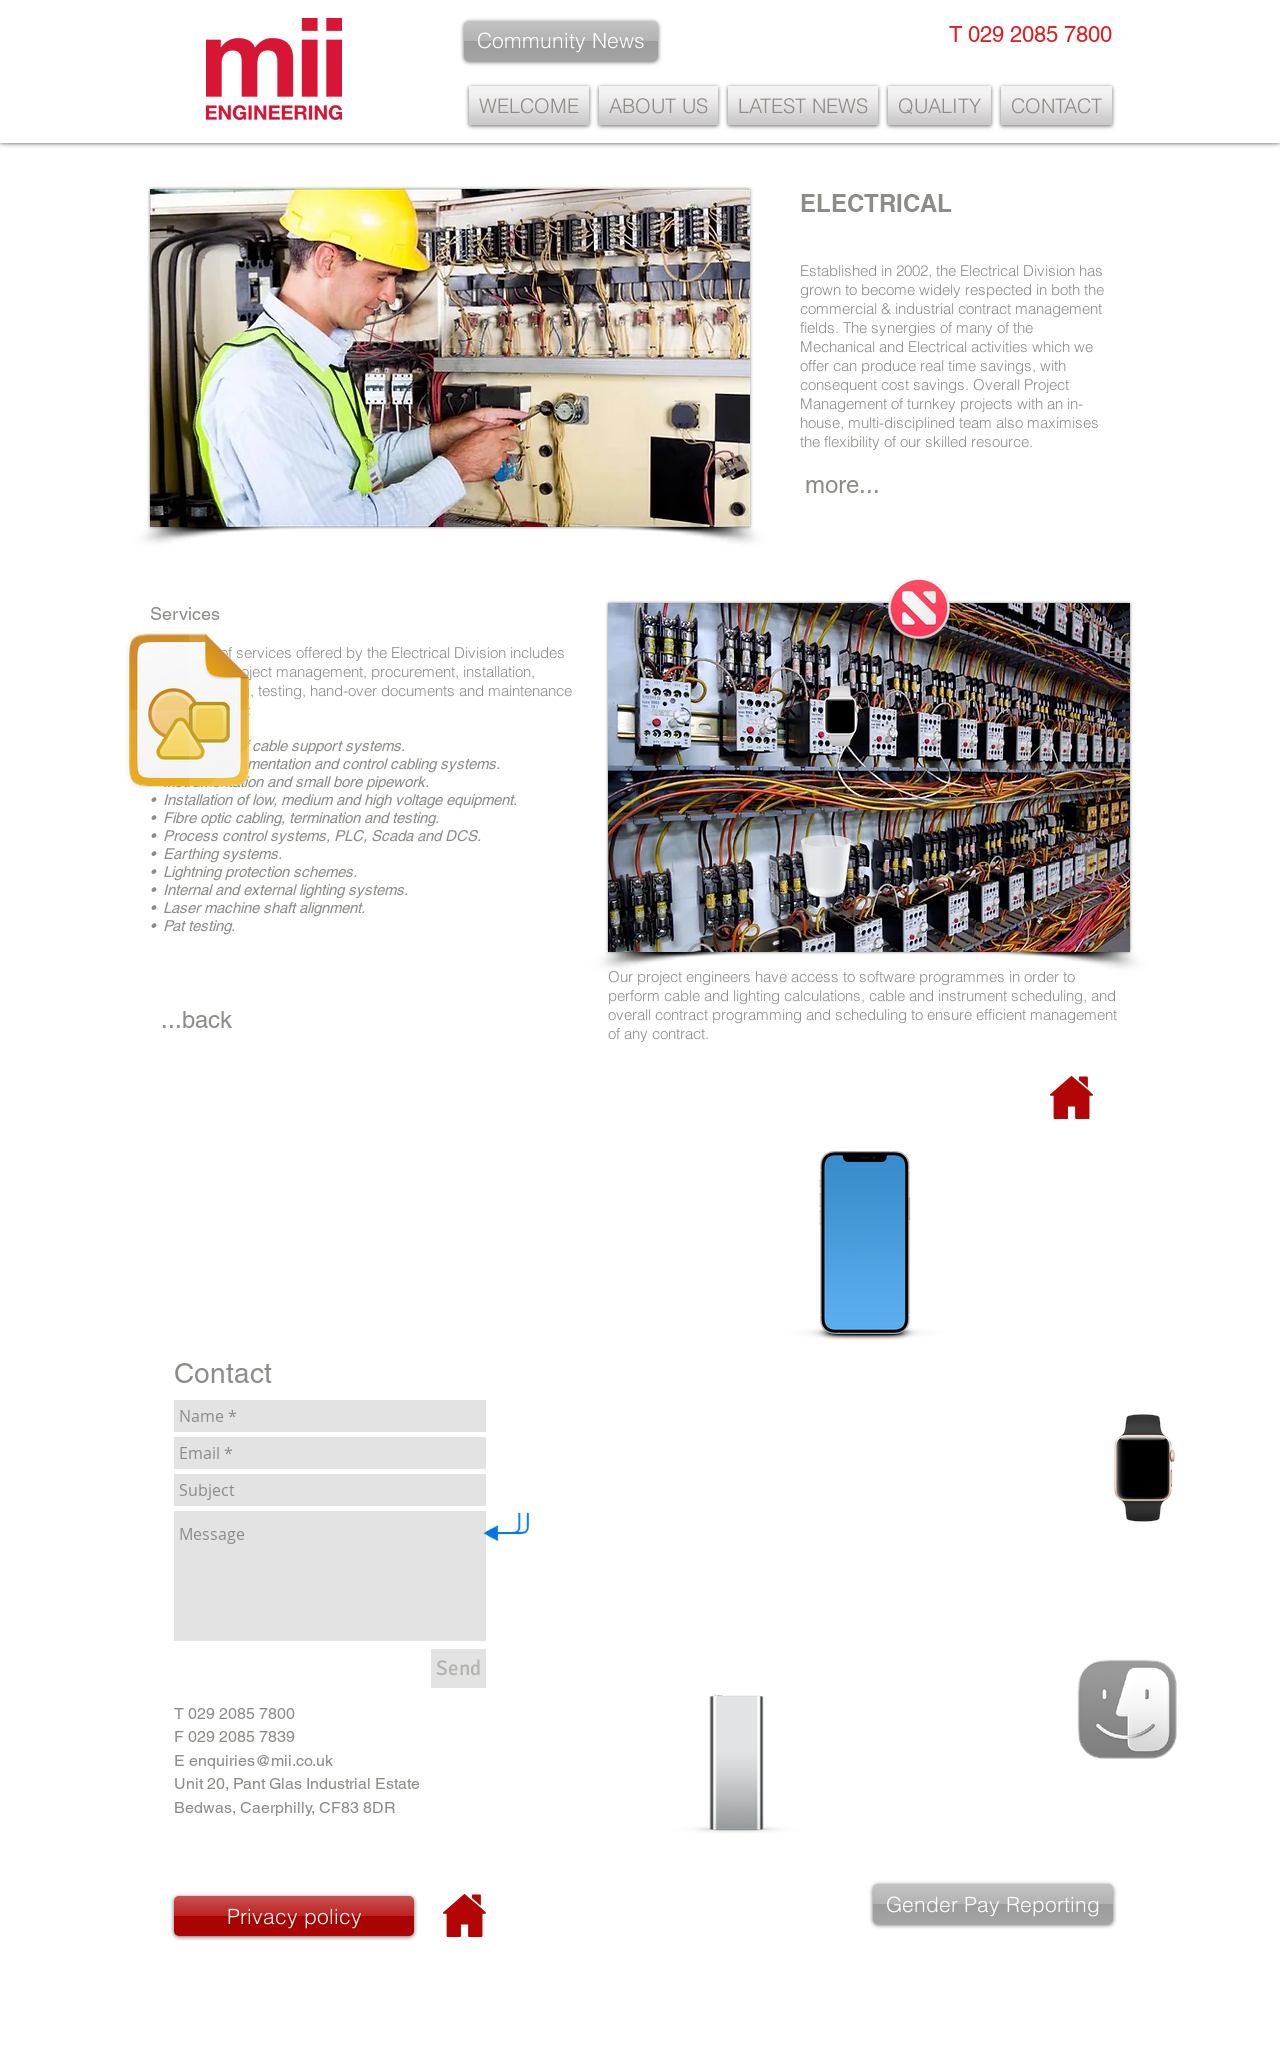 The width and height of the screenshot is (1280, 2055). Describe the element at coordinates (840, 716) in the screenshot. I see `manage your paired Apple Watch` at that location.